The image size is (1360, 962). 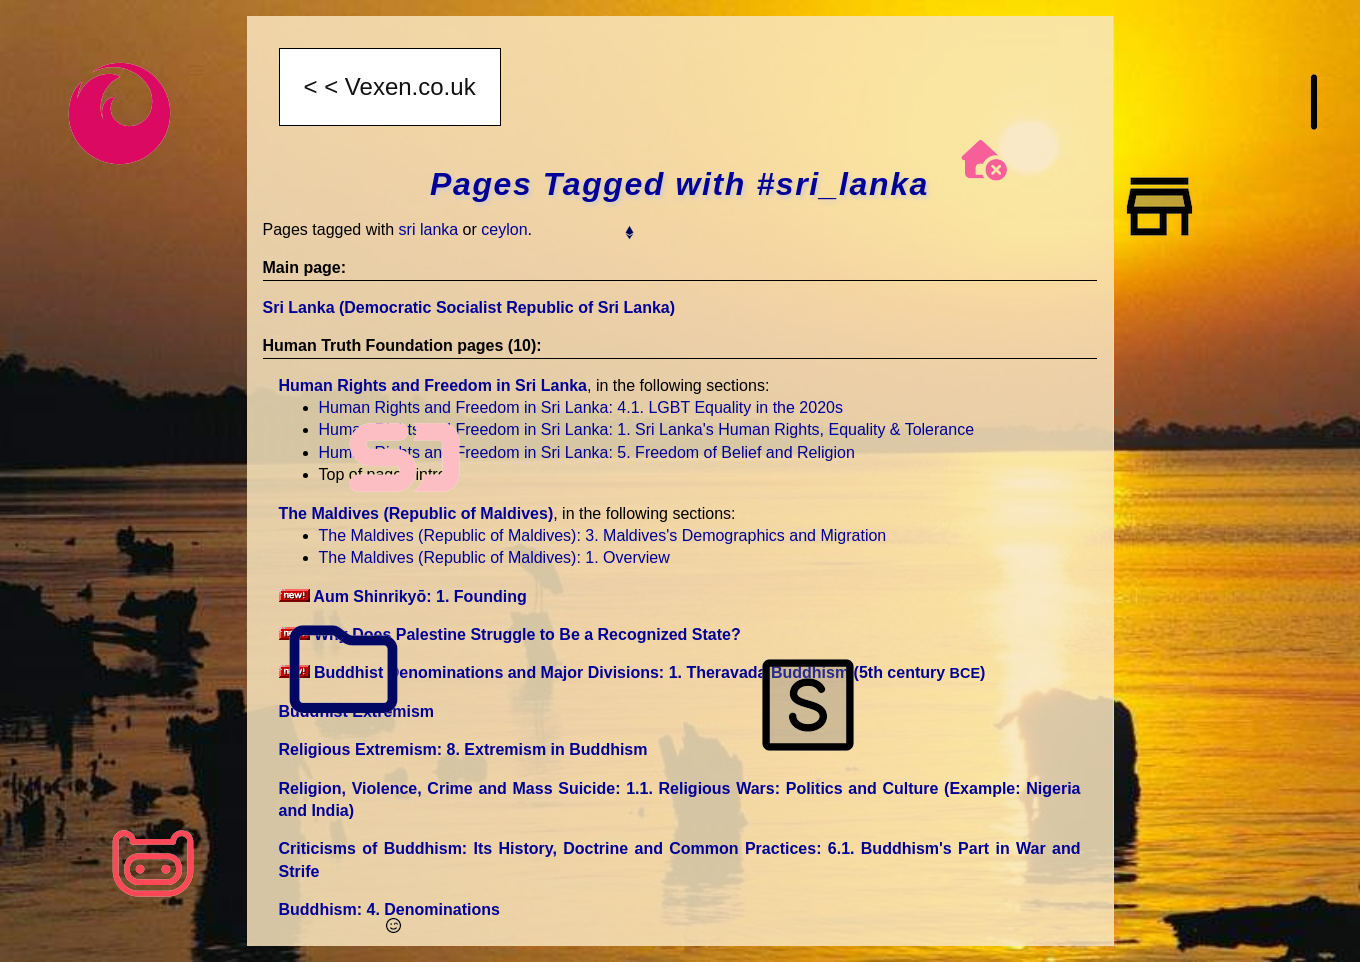 What do you see at coordinates (343, 672) in the screenshot?
I see `open file folder` at bounding box center [343, 672].